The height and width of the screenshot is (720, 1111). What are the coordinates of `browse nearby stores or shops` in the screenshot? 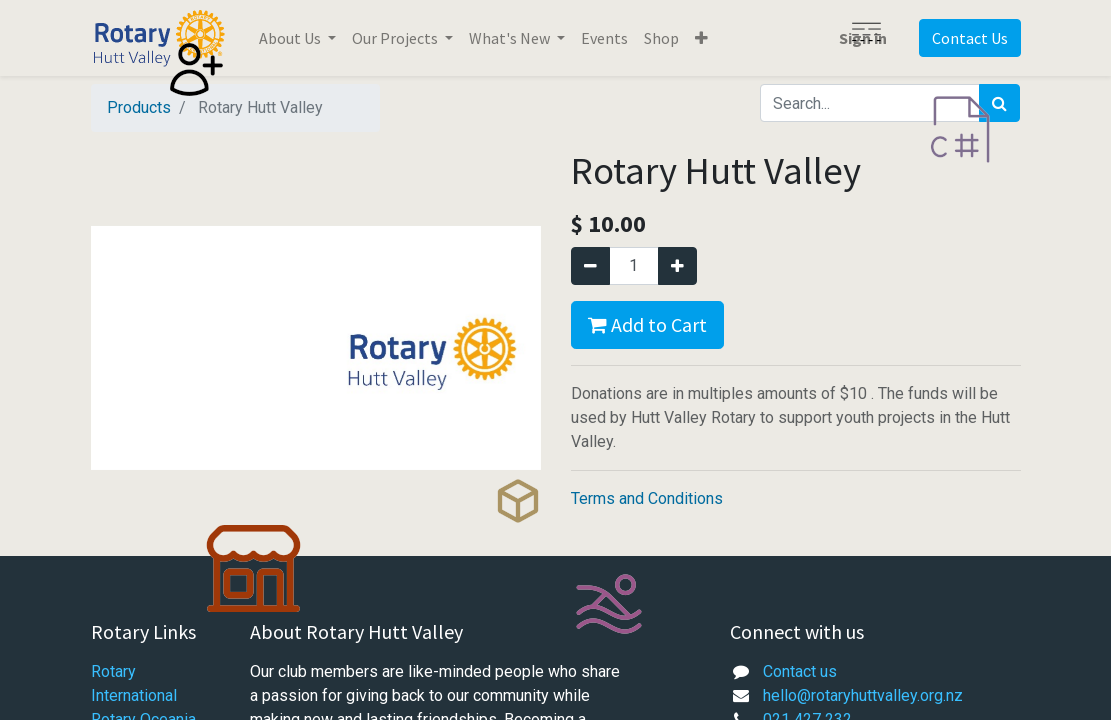 It's located at (253, 568).